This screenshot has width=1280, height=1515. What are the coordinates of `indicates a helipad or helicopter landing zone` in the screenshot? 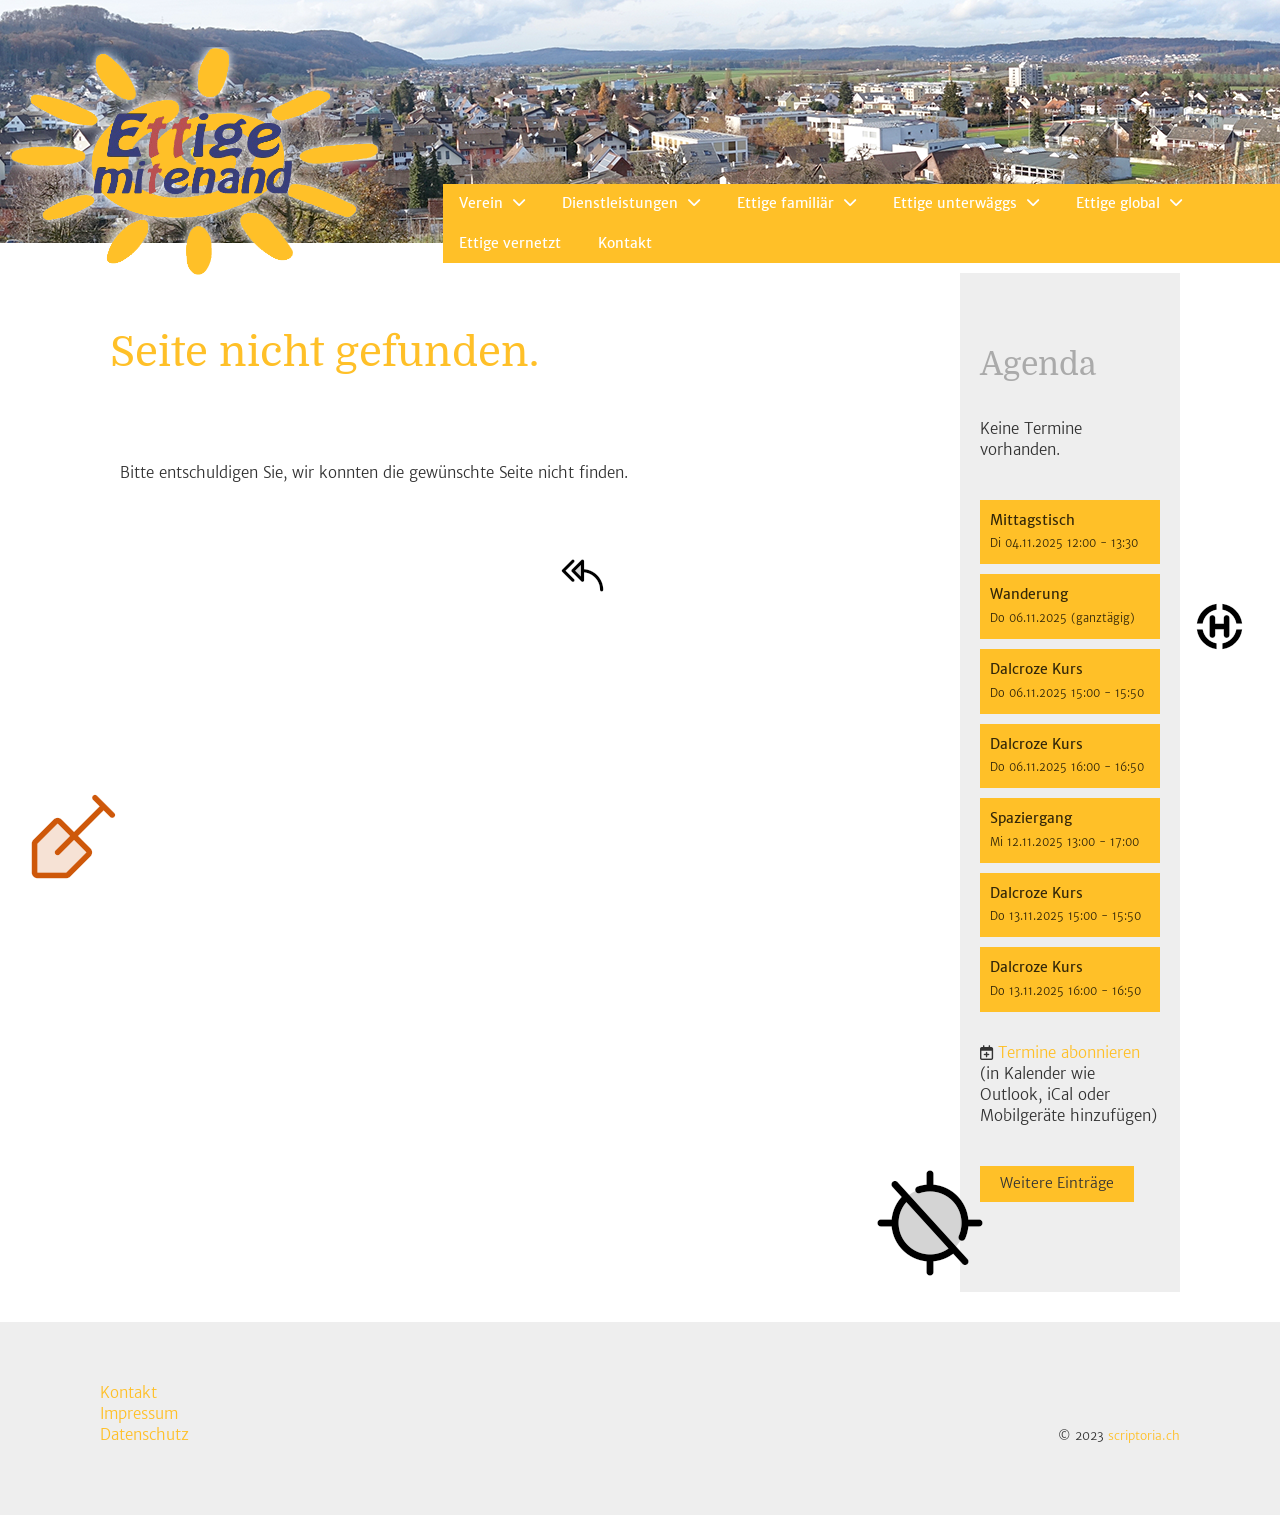 It's located at (1219, 626).